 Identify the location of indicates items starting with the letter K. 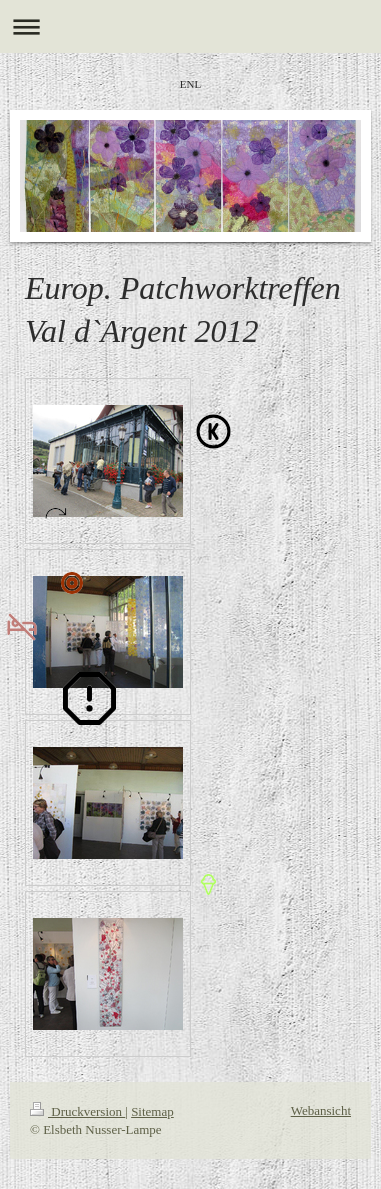
(213, 431).